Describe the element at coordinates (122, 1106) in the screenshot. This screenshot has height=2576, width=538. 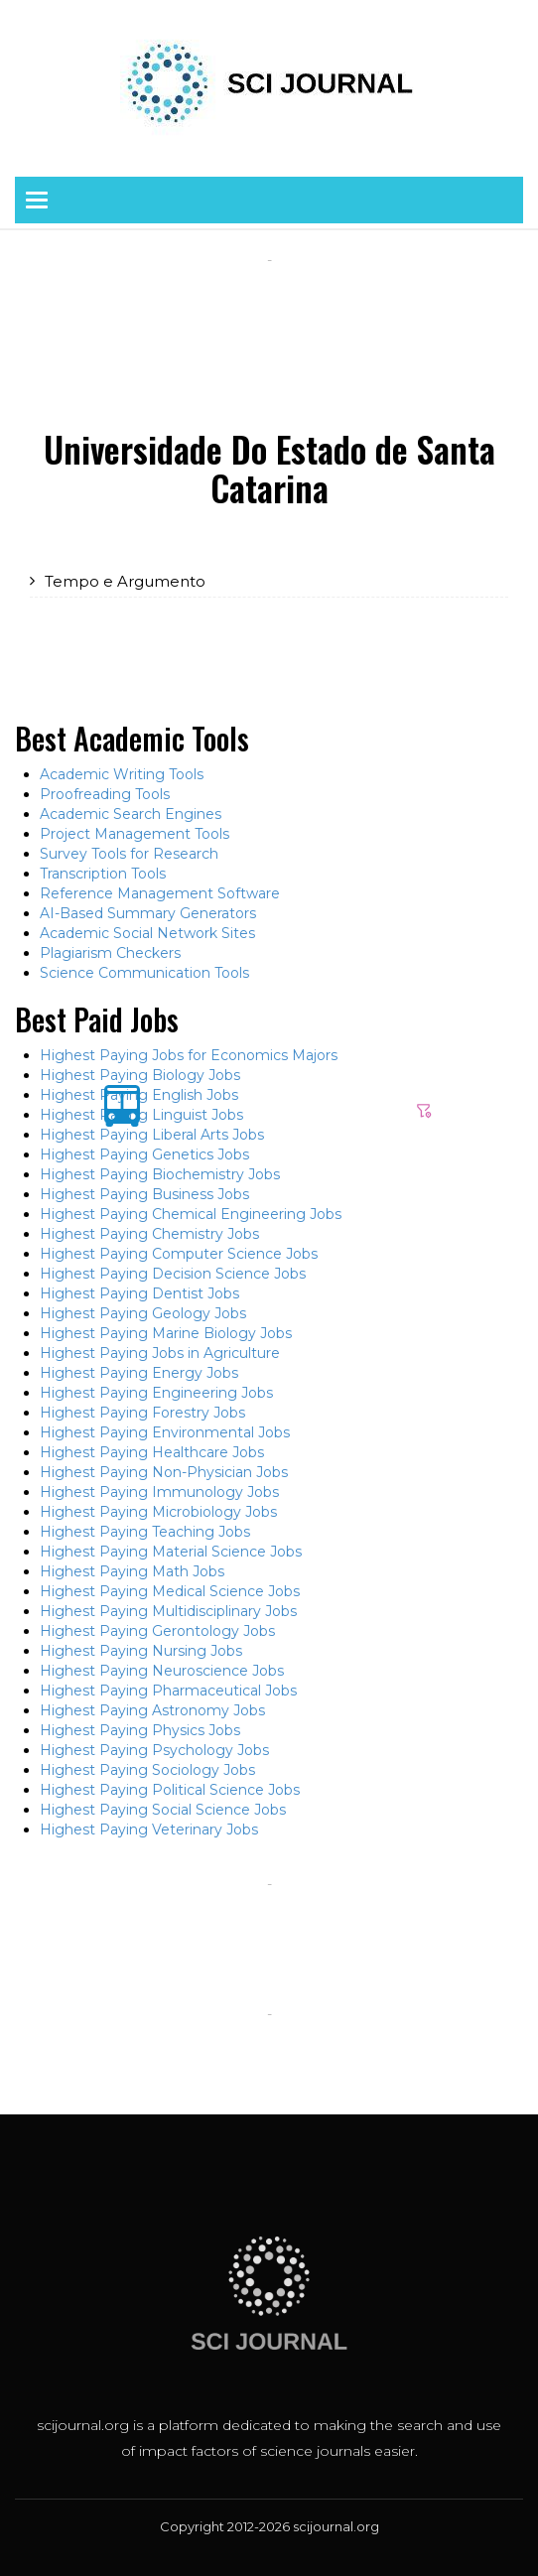
I see `view bus routes or schedules` at that location.